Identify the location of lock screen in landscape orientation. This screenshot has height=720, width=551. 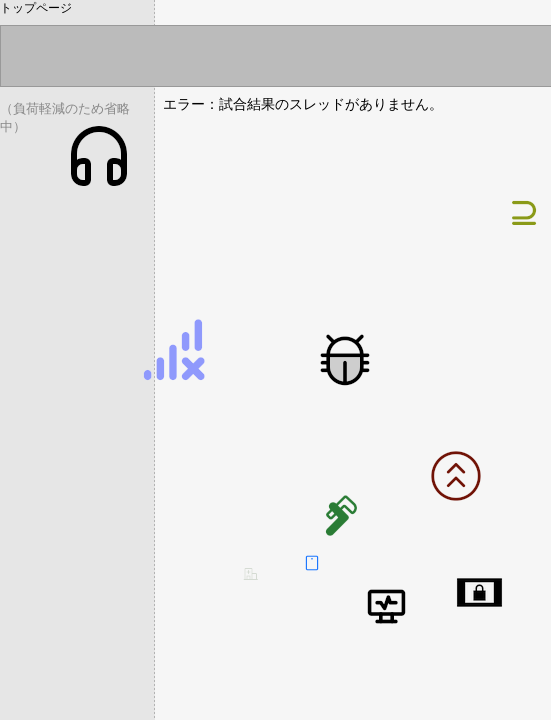
(479, 592).